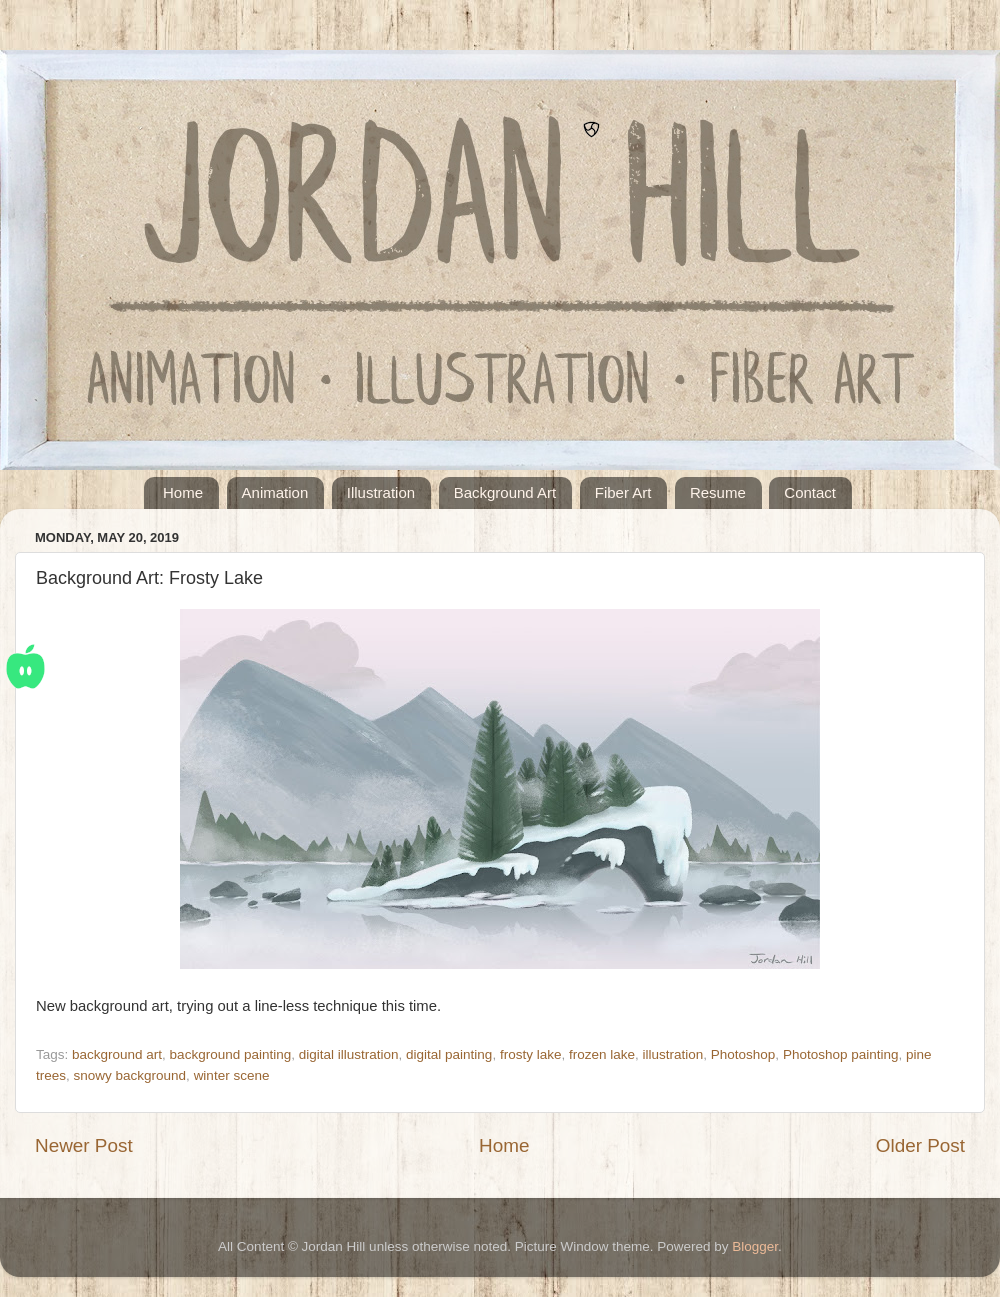 This screenshot has height=1297, width=1000. Describe the element at coordinates (25, 666) in the screenshot. I see `access nutrition information` at that location.